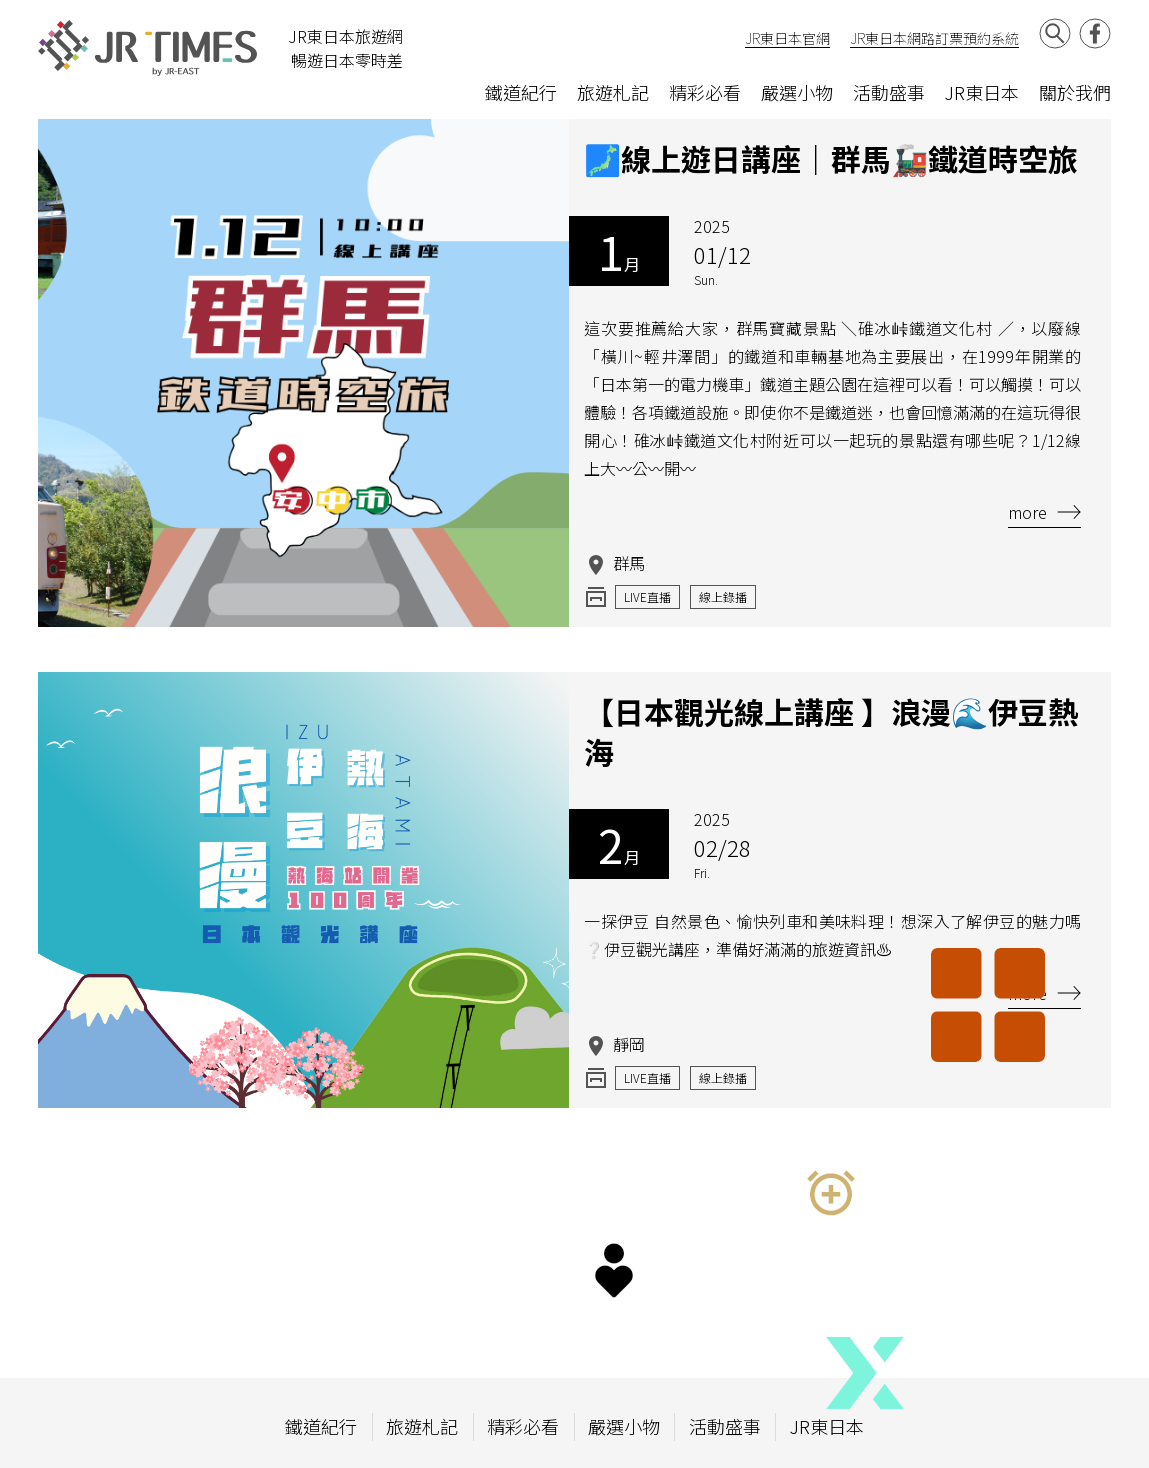 This screenshot has width=1149, height=1468. What do you see at coordinates (865, 1373) in the screenshot?
I see `visit experts exchange website` at bounding box center [865, 1373].